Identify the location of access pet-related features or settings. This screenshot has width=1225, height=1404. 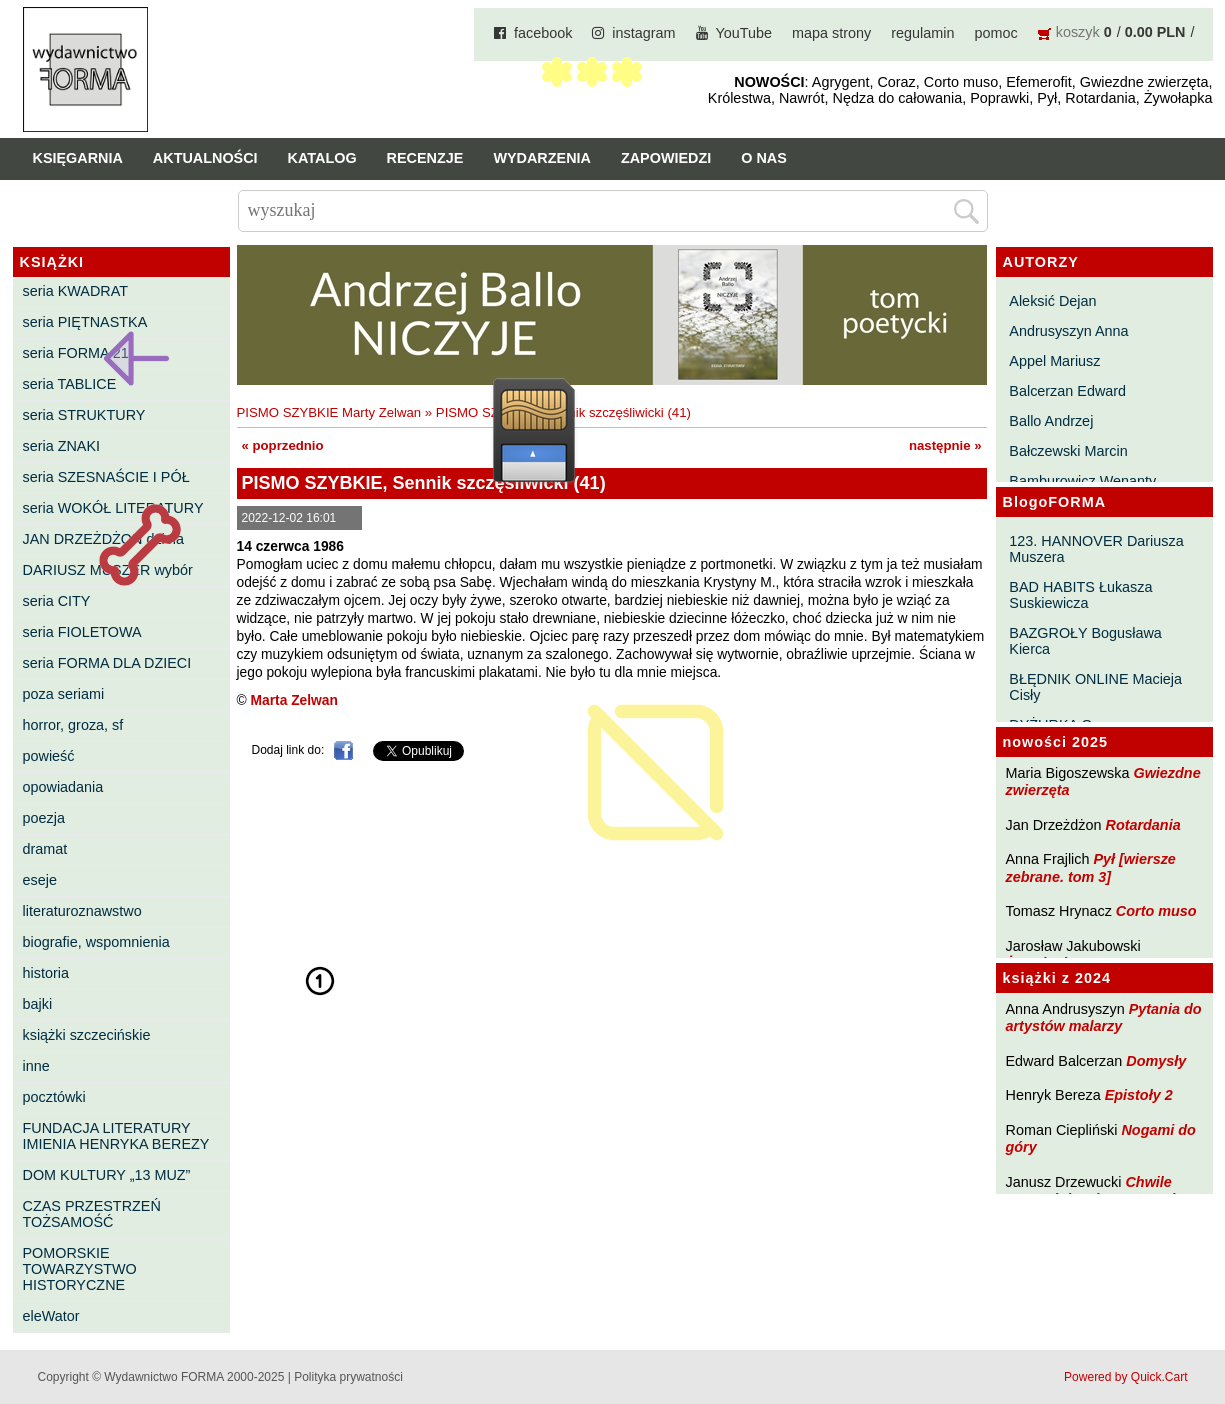
(140, 545).